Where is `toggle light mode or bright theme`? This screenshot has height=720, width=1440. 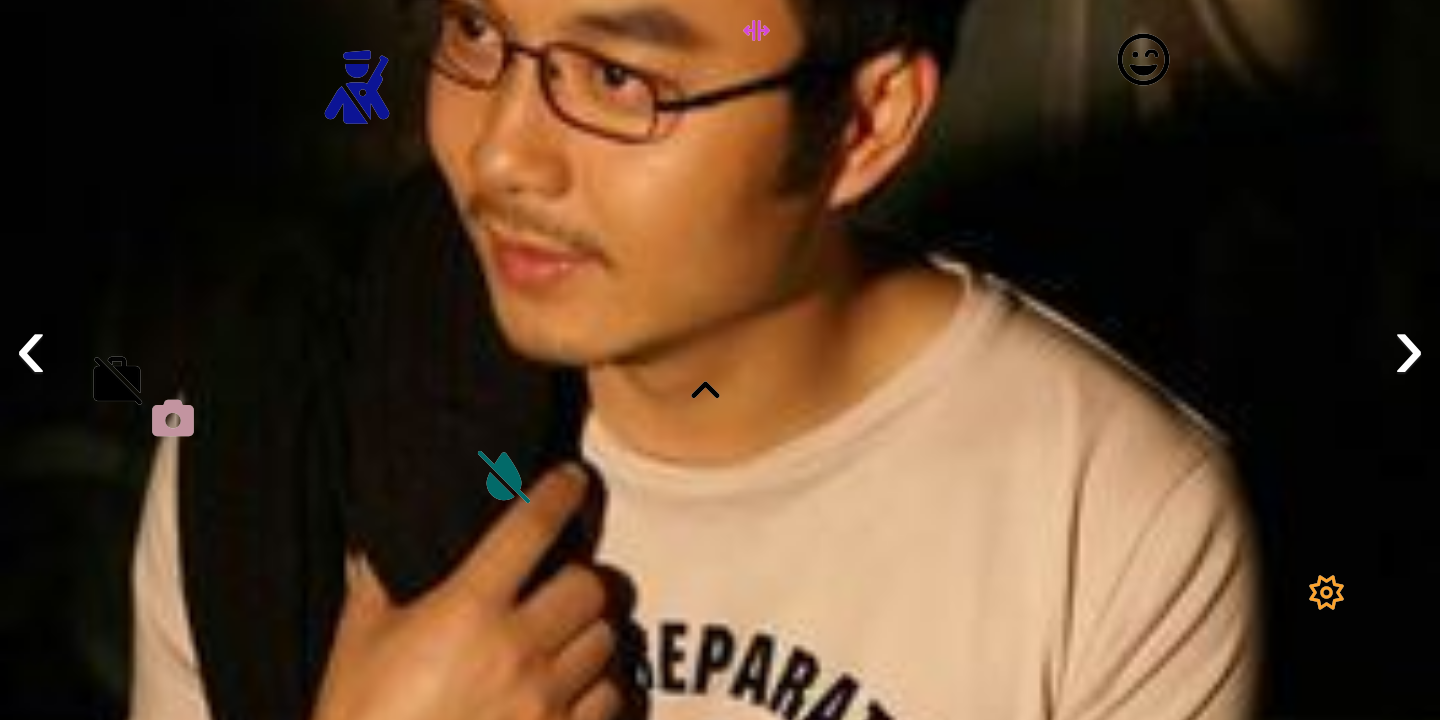 toggle light mode or bright theme is located at coordinates (1326, 592).